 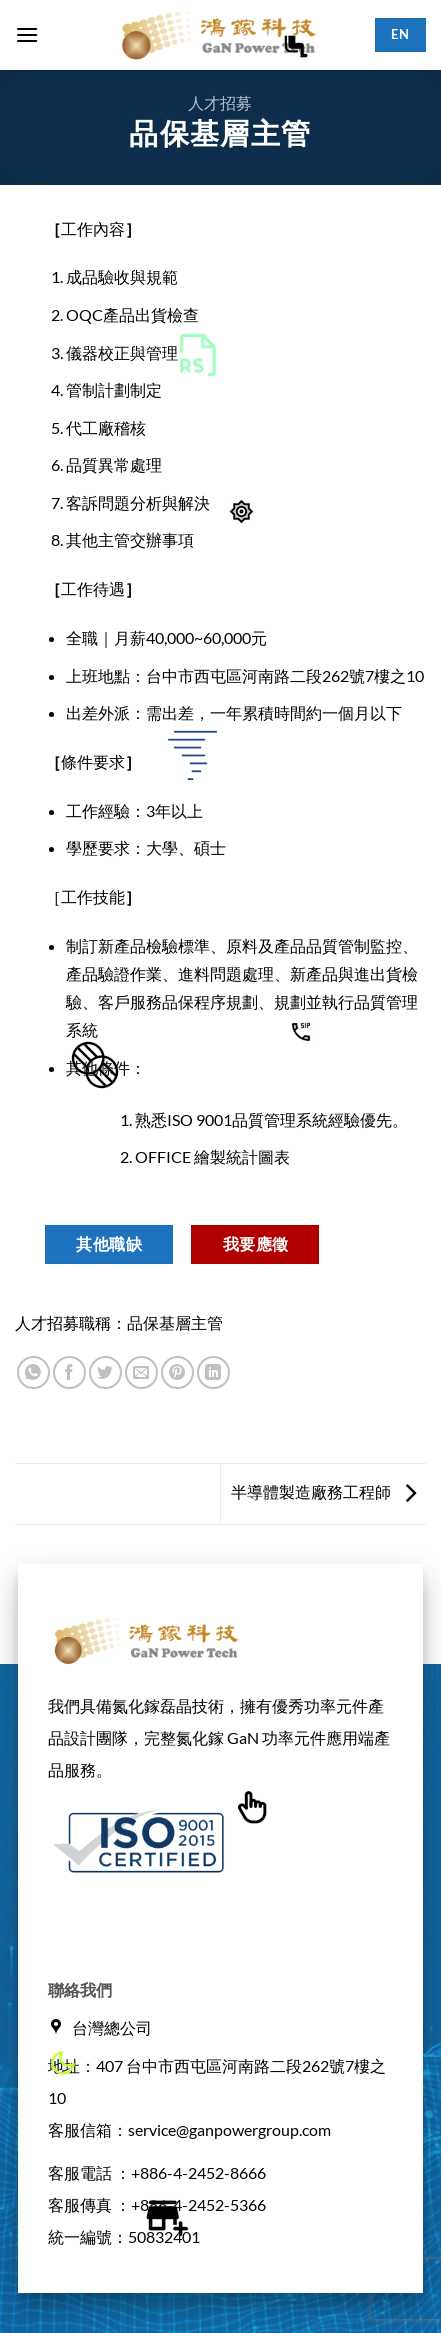 I want to click on make a SIP (internet-based) phone call, so click(x=301, y=1032).